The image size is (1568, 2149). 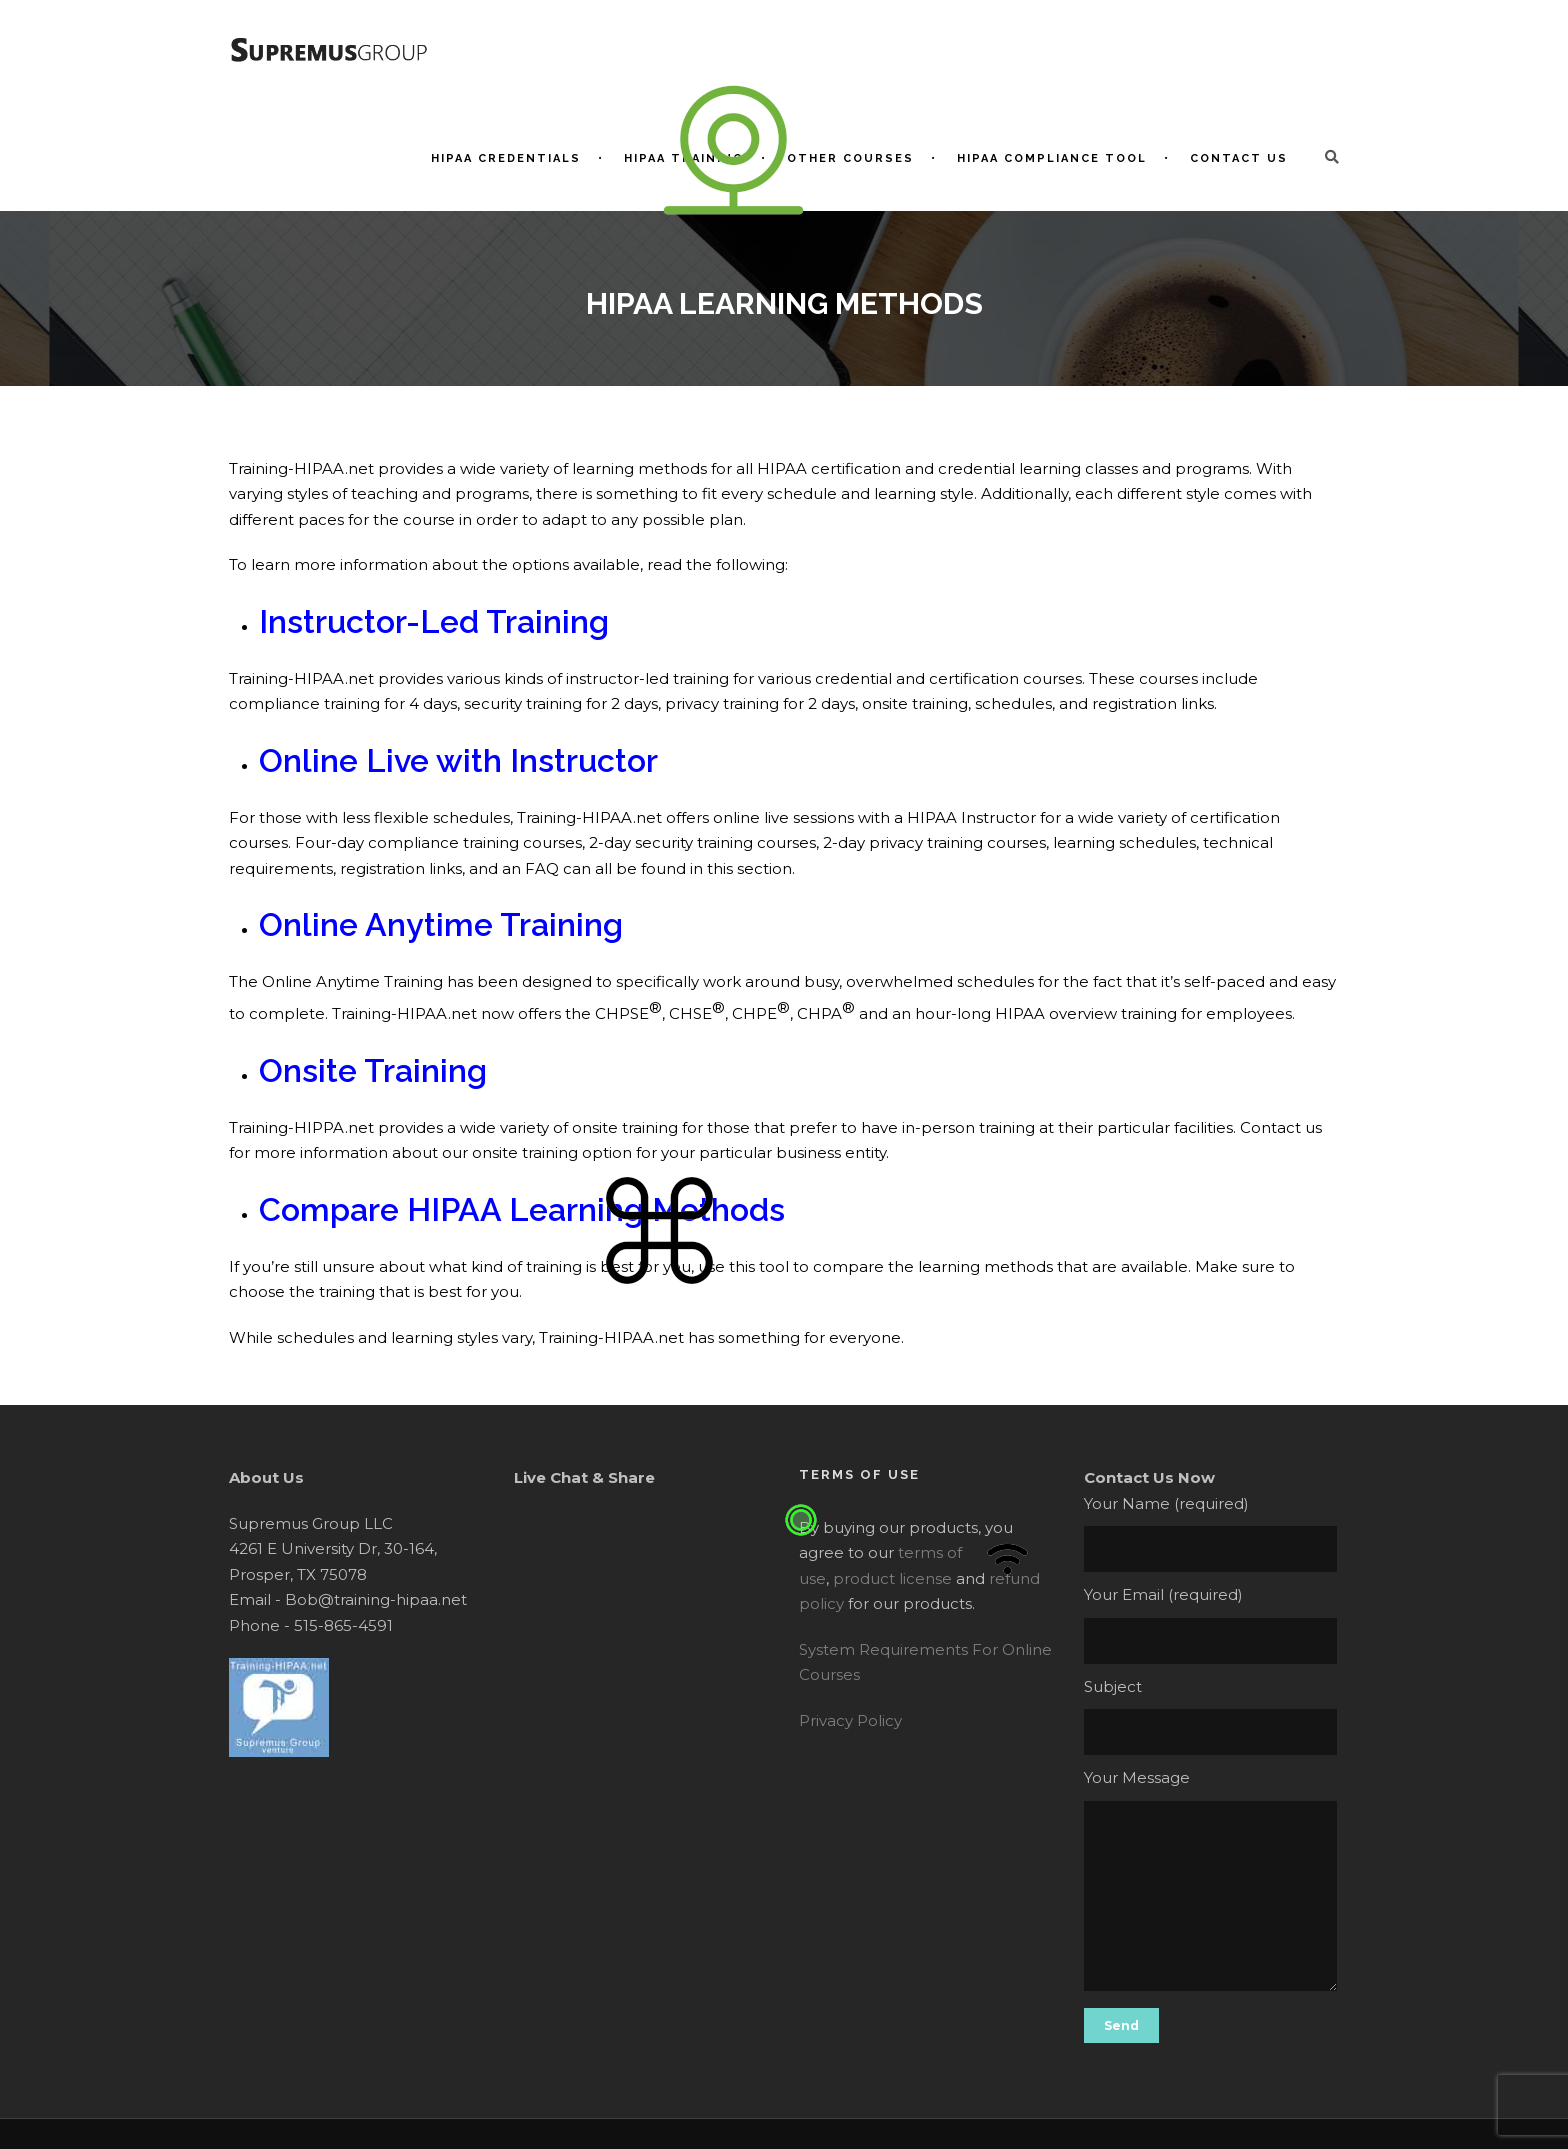 What do you see at coordinates (1007, 1552) in the screenshot?
I see `indicates medium wifi signal strength` at bounding box center [1007, 1552].